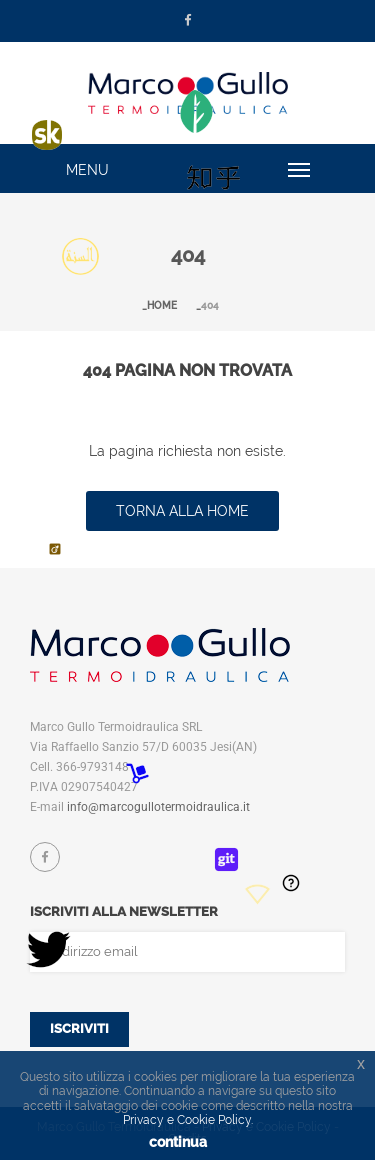 Image resolution: width=375 pixels, height=1160 pixels. I want to click on shipping or delivery in progress, so click(137, 773).